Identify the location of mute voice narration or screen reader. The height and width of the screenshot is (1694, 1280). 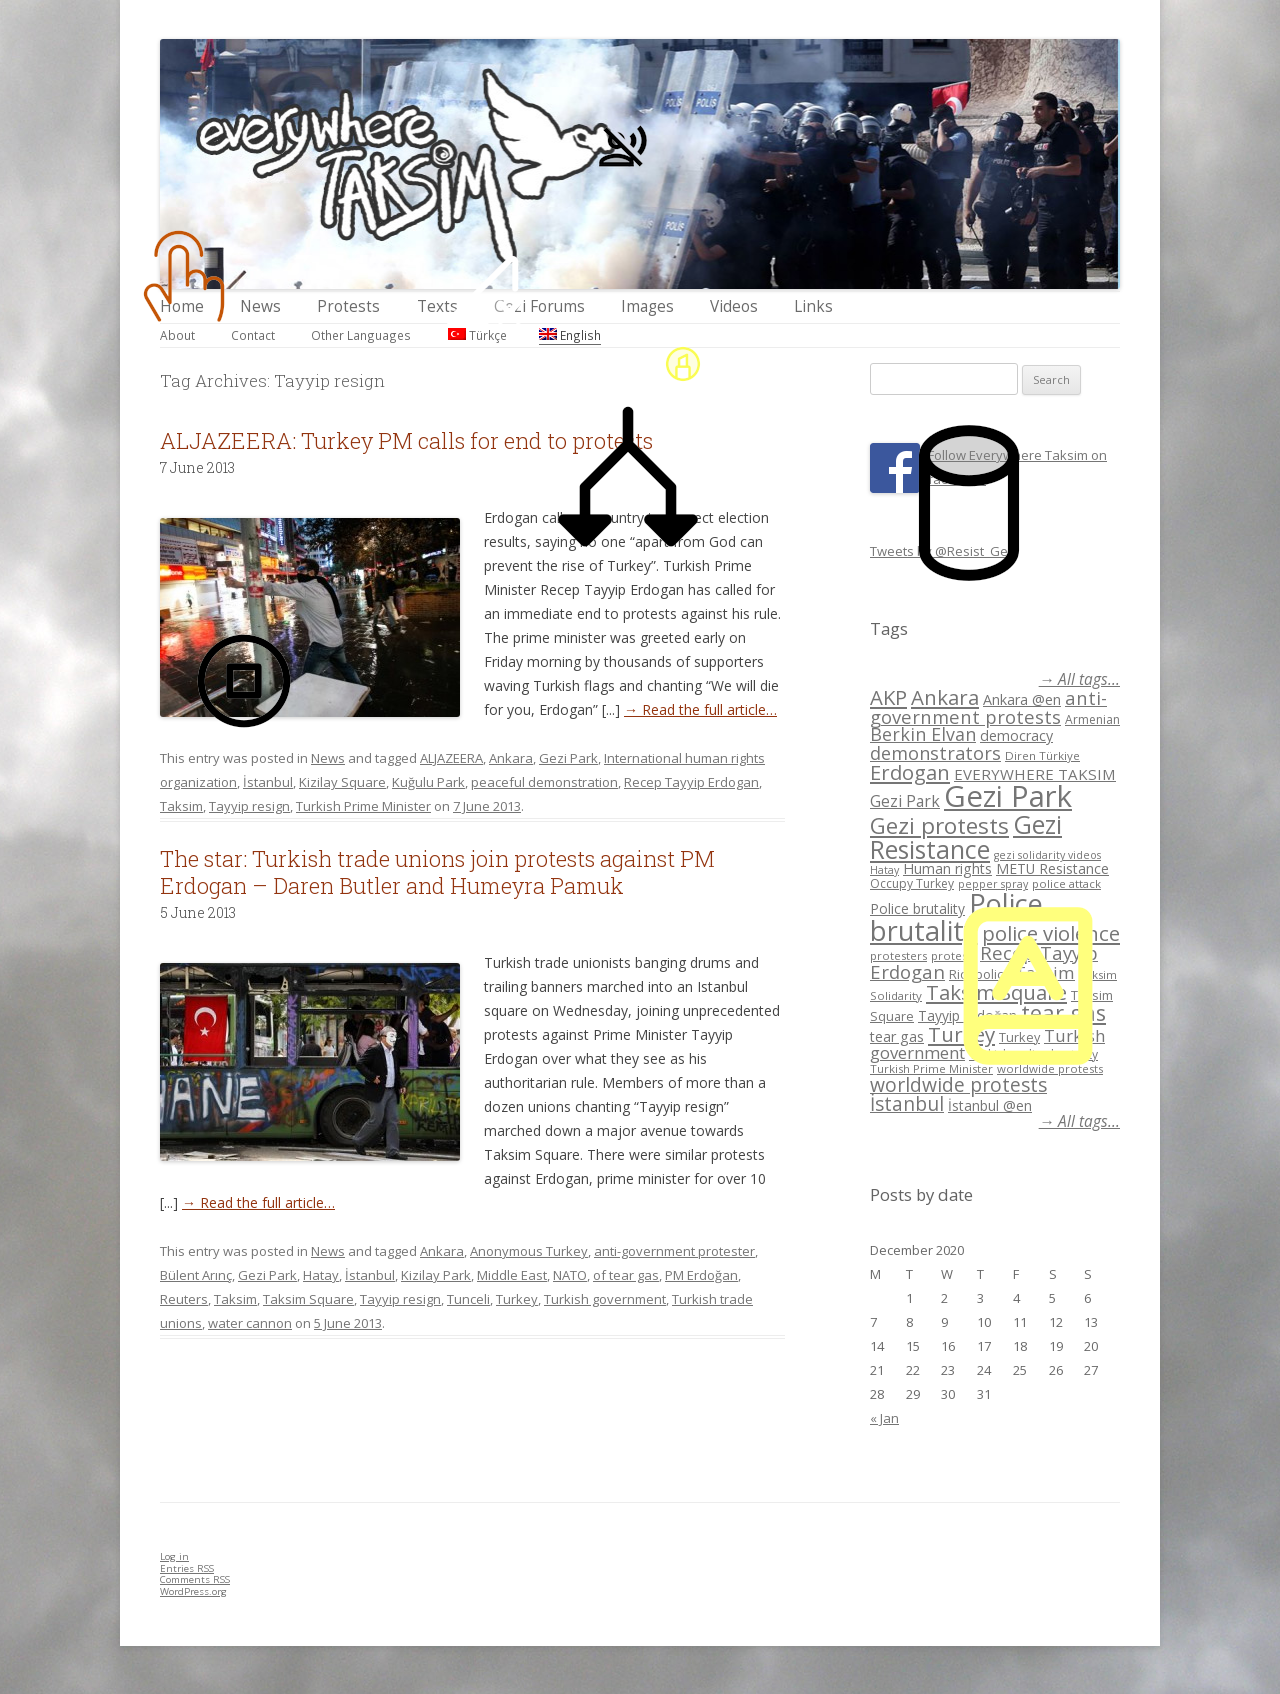
(623, 147).